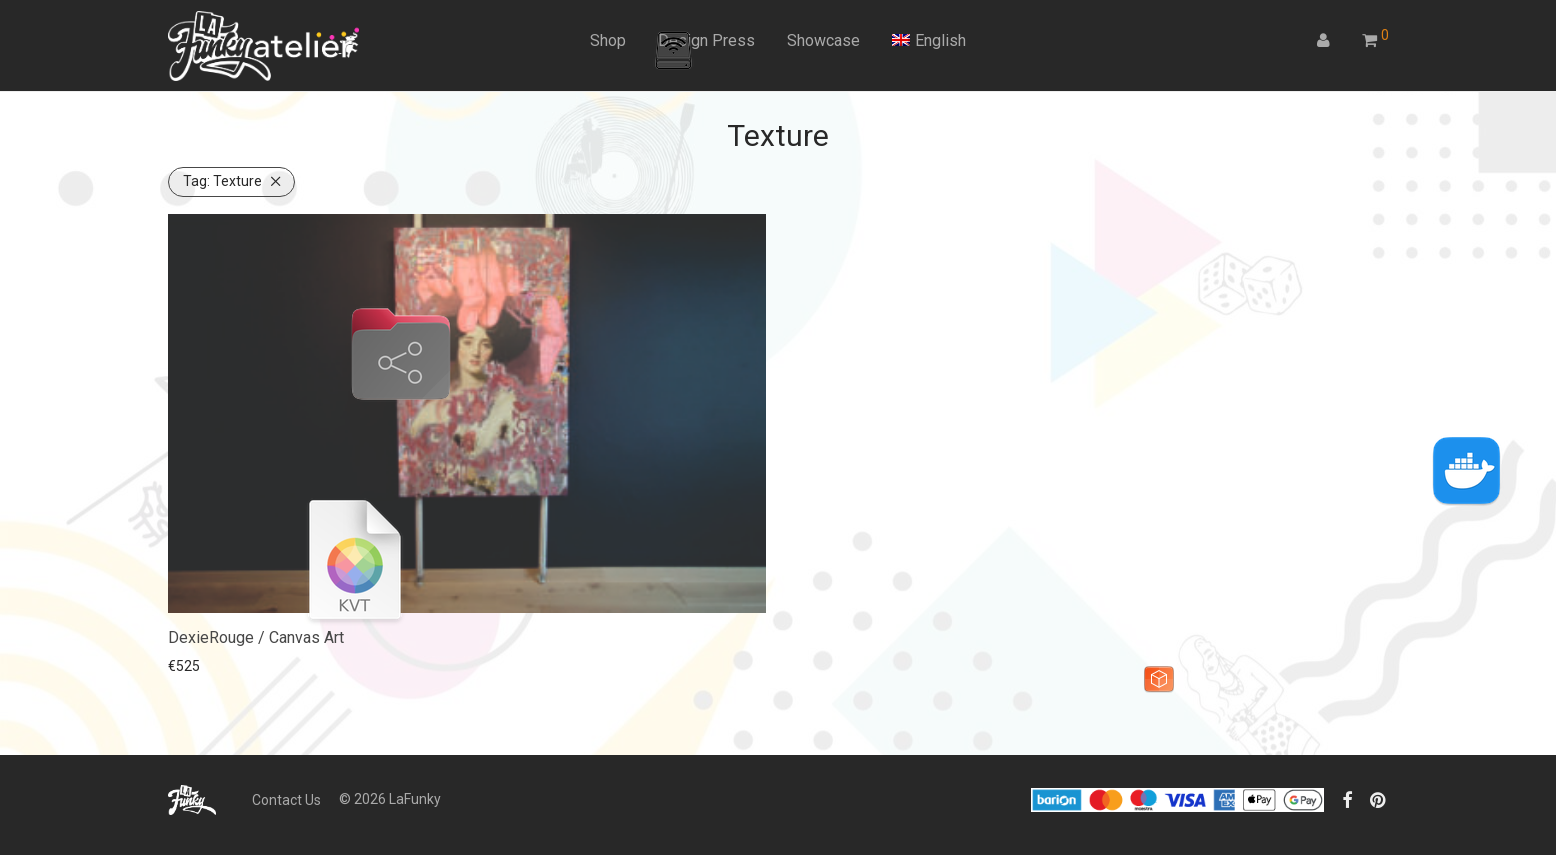 Image resolution: width=1556 pixels, height=855 pixels. What do you see at coordinates (401, 354) in the screenshot?
I see `open your public shared folder` at bounding box center [401, 354].